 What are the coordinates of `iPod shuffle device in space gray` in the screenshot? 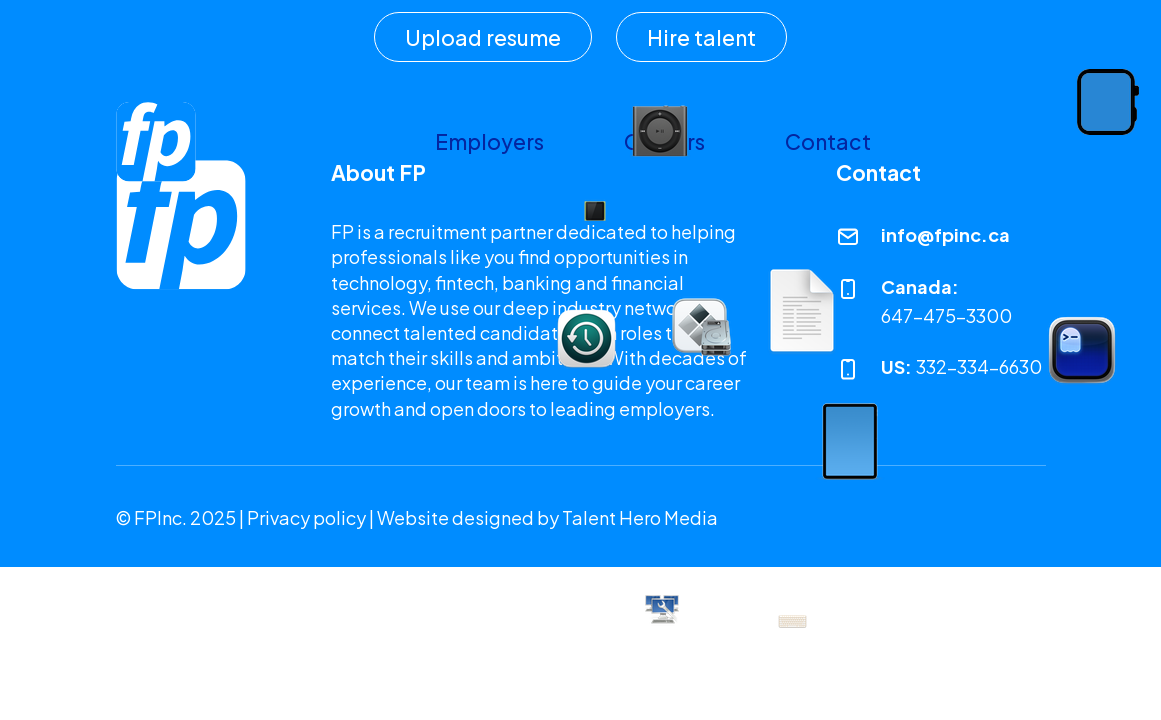 It's located at (660, 131).